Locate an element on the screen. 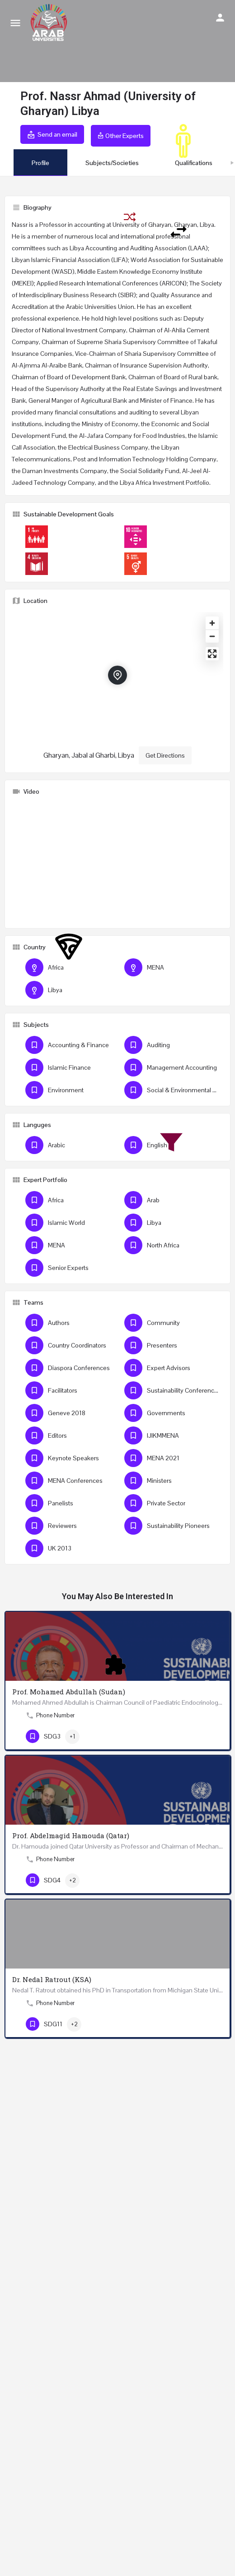  manage browser extensions is located at coordinates (116, 1665).